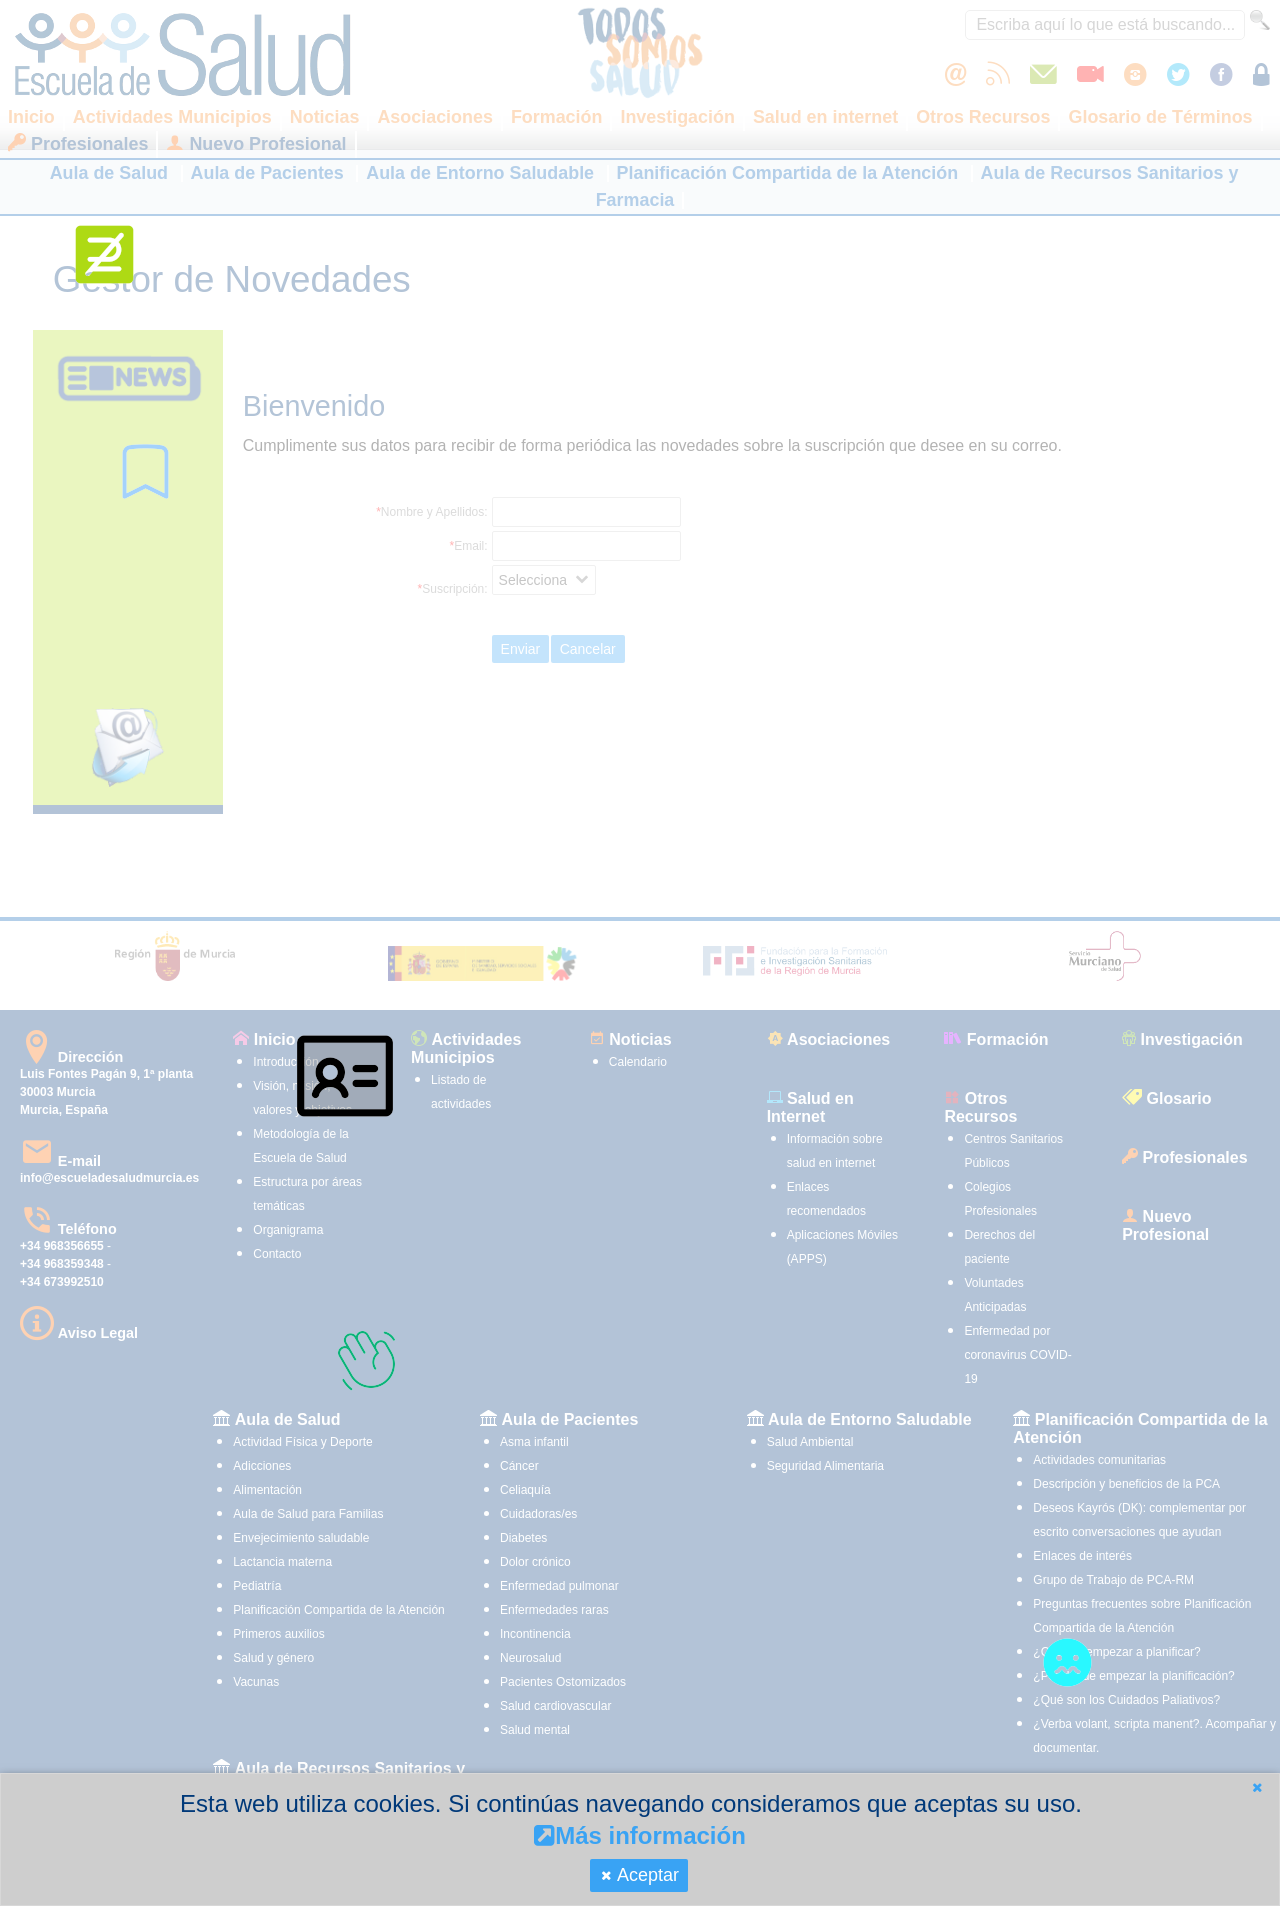 The height and width of the screenshot is (1906, 1280). I want to click on save this item for later, so click(145, 471).